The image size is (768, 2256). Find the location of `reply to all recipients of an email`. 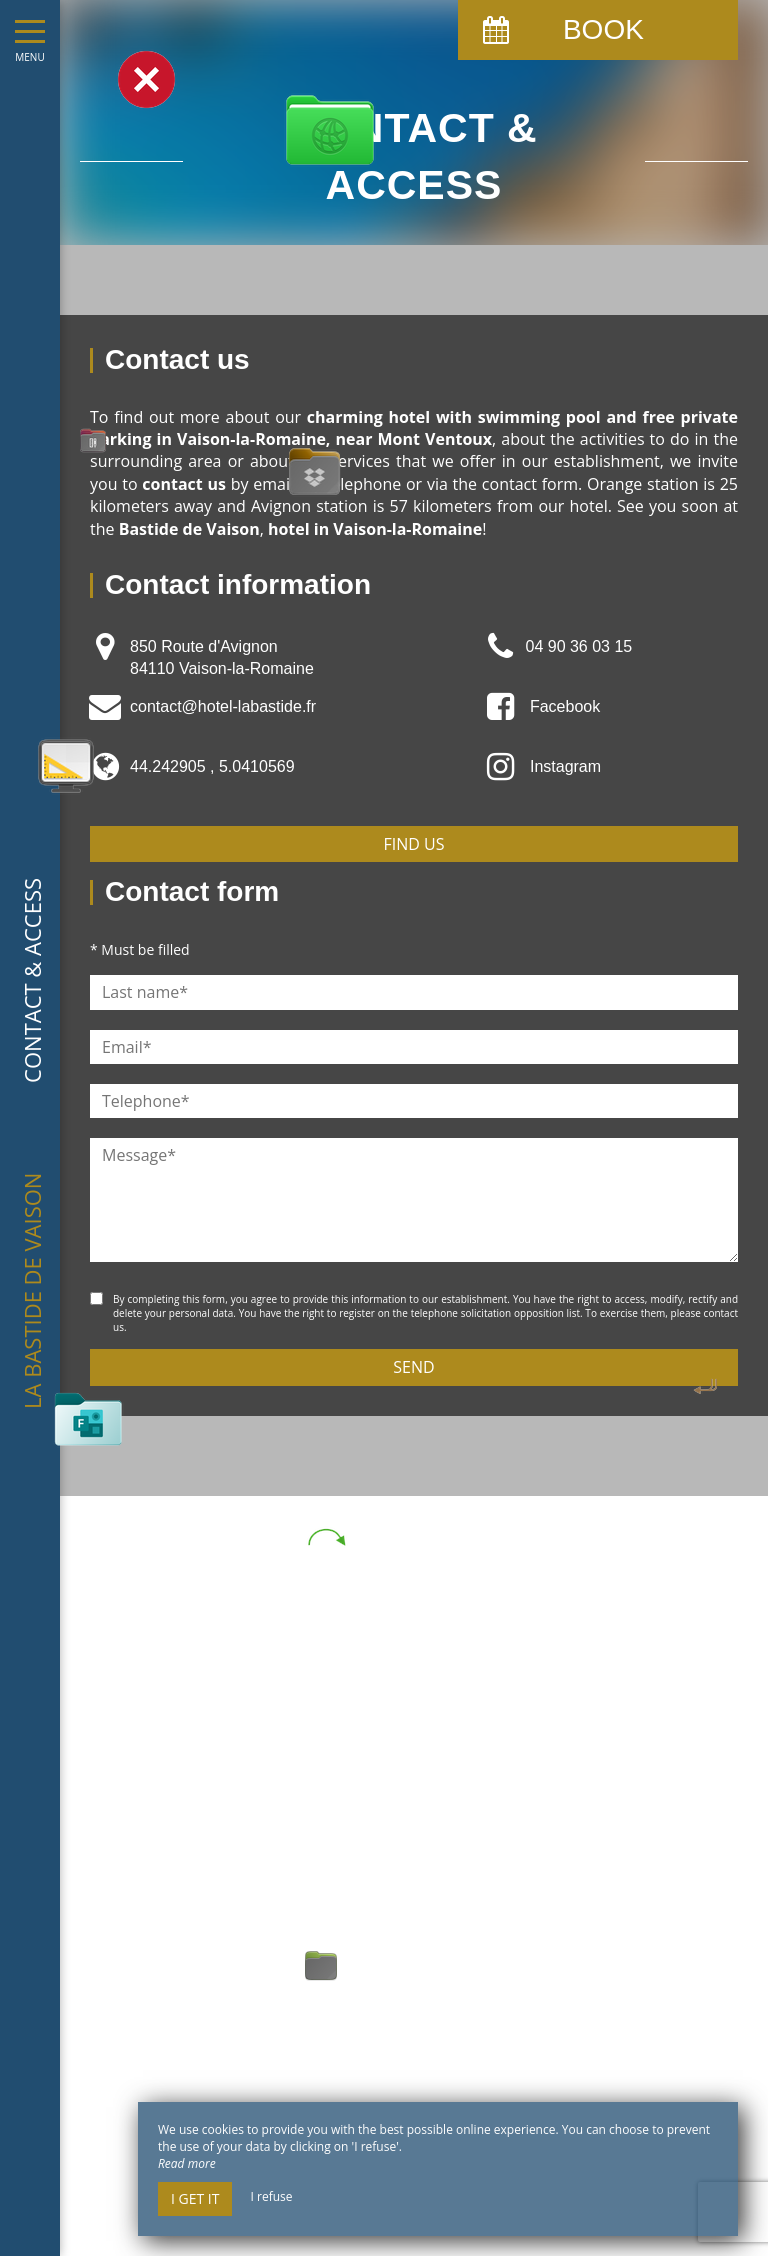

reply to all recipients of an email is located at coordinates (705, 1385).